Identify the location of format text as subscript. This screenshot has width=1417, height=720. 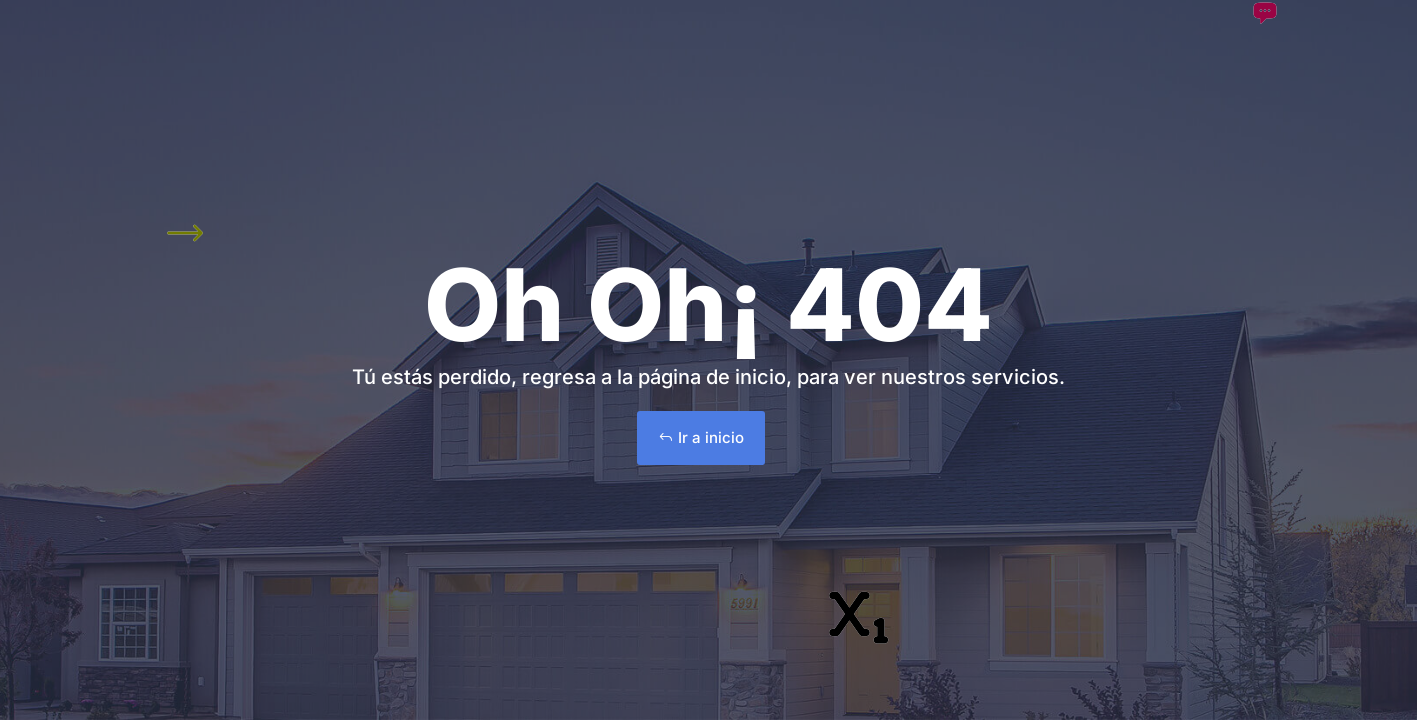
(855, 614).